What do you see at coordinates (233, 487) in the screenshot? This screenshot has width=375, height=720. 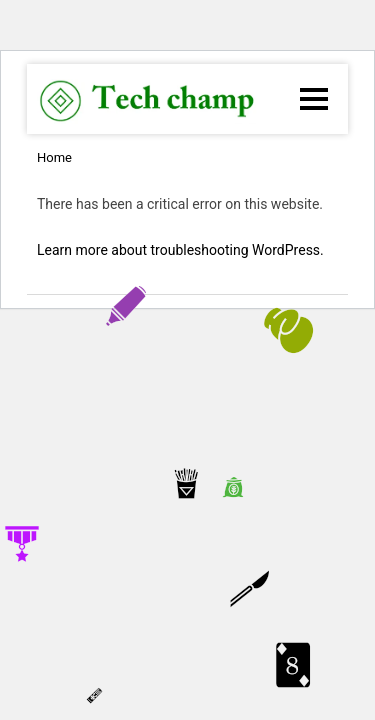 I see `flour ingredient in a cooking or recipe app` at bounding box center [233, 487].